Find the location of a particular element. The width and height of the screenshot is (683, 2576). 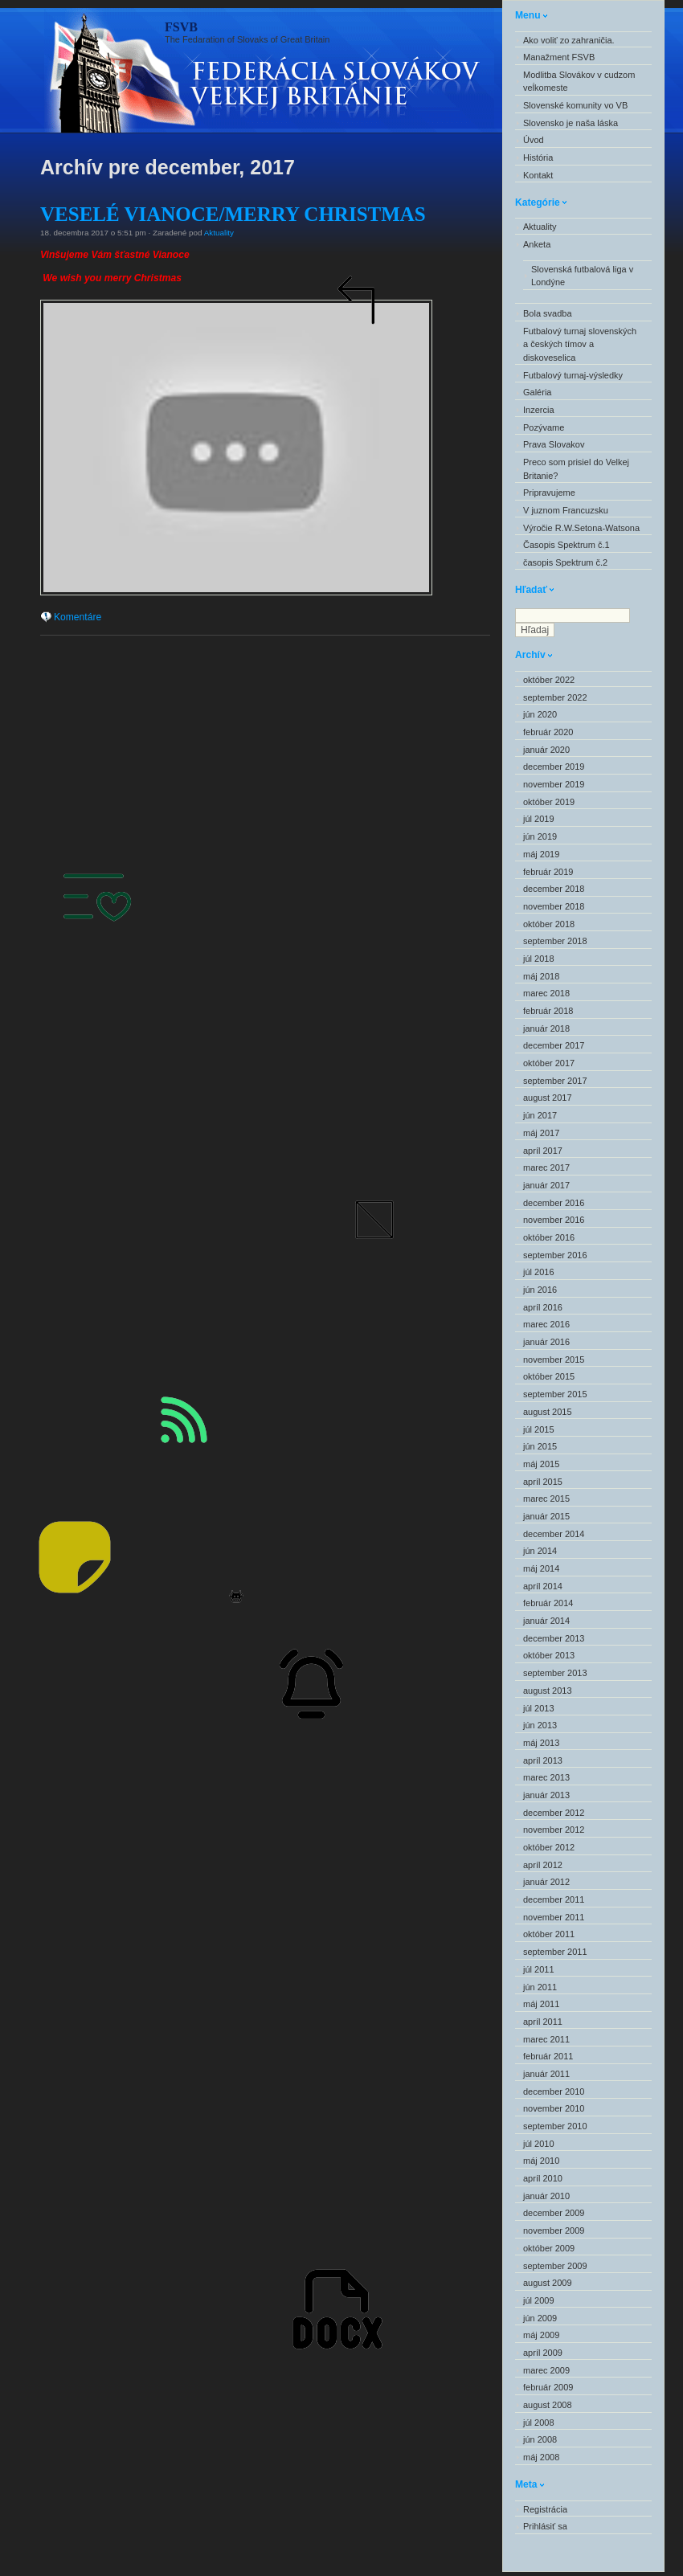

indicates a Microsoft Word document file is located at coordinates (337, 2309).